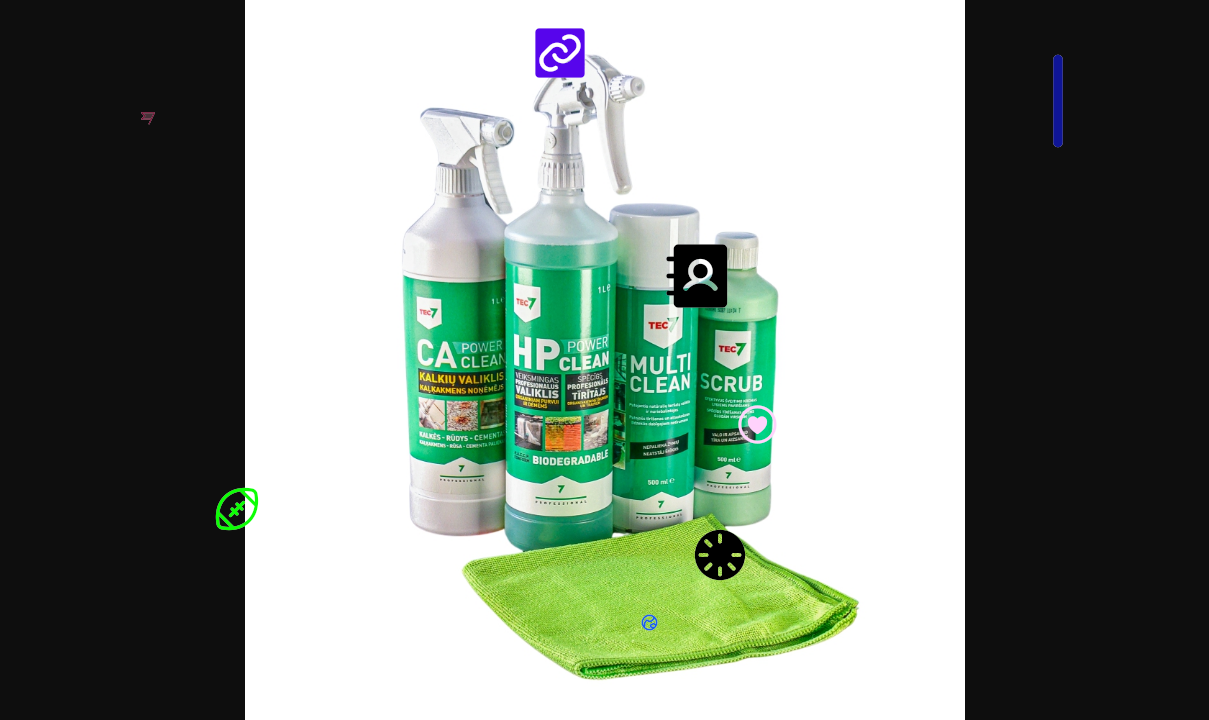 This screenshot has height=720, width=1209. What do you see at coordinates (720, 555) in the screenshot?
I see `loading content in progress` at bounding box center [720, 555].